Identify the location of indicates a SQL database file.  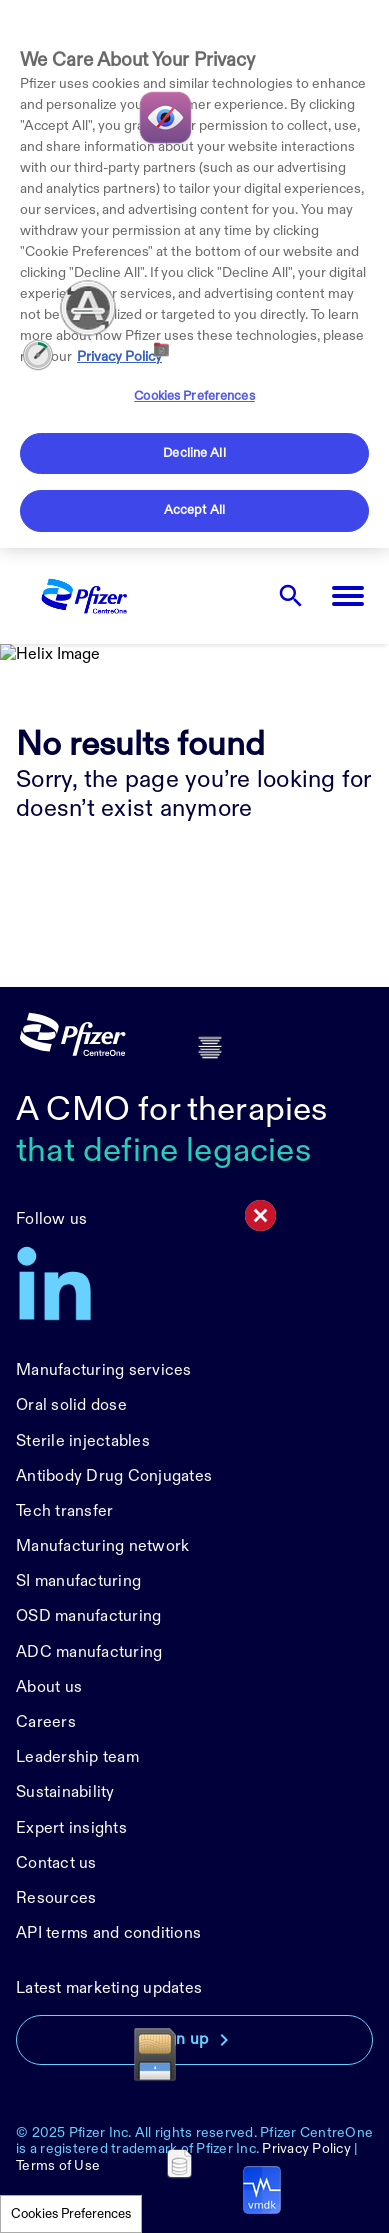
(179, 2163).